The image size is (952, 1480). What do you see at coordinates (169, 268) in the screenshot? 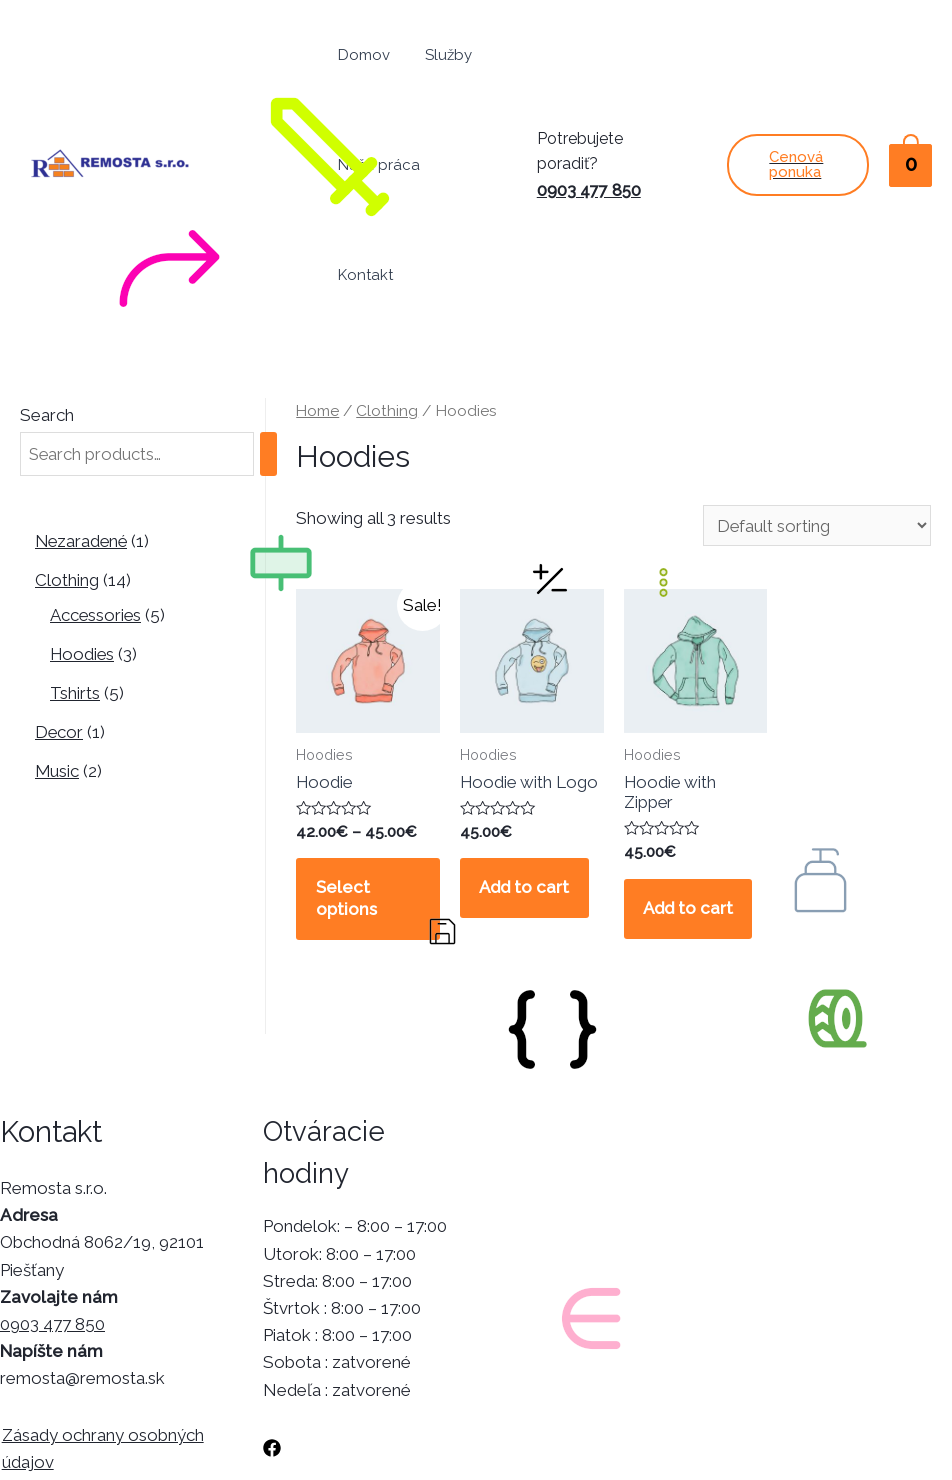
I see `share or forward content` at bounding box center [169, 268].